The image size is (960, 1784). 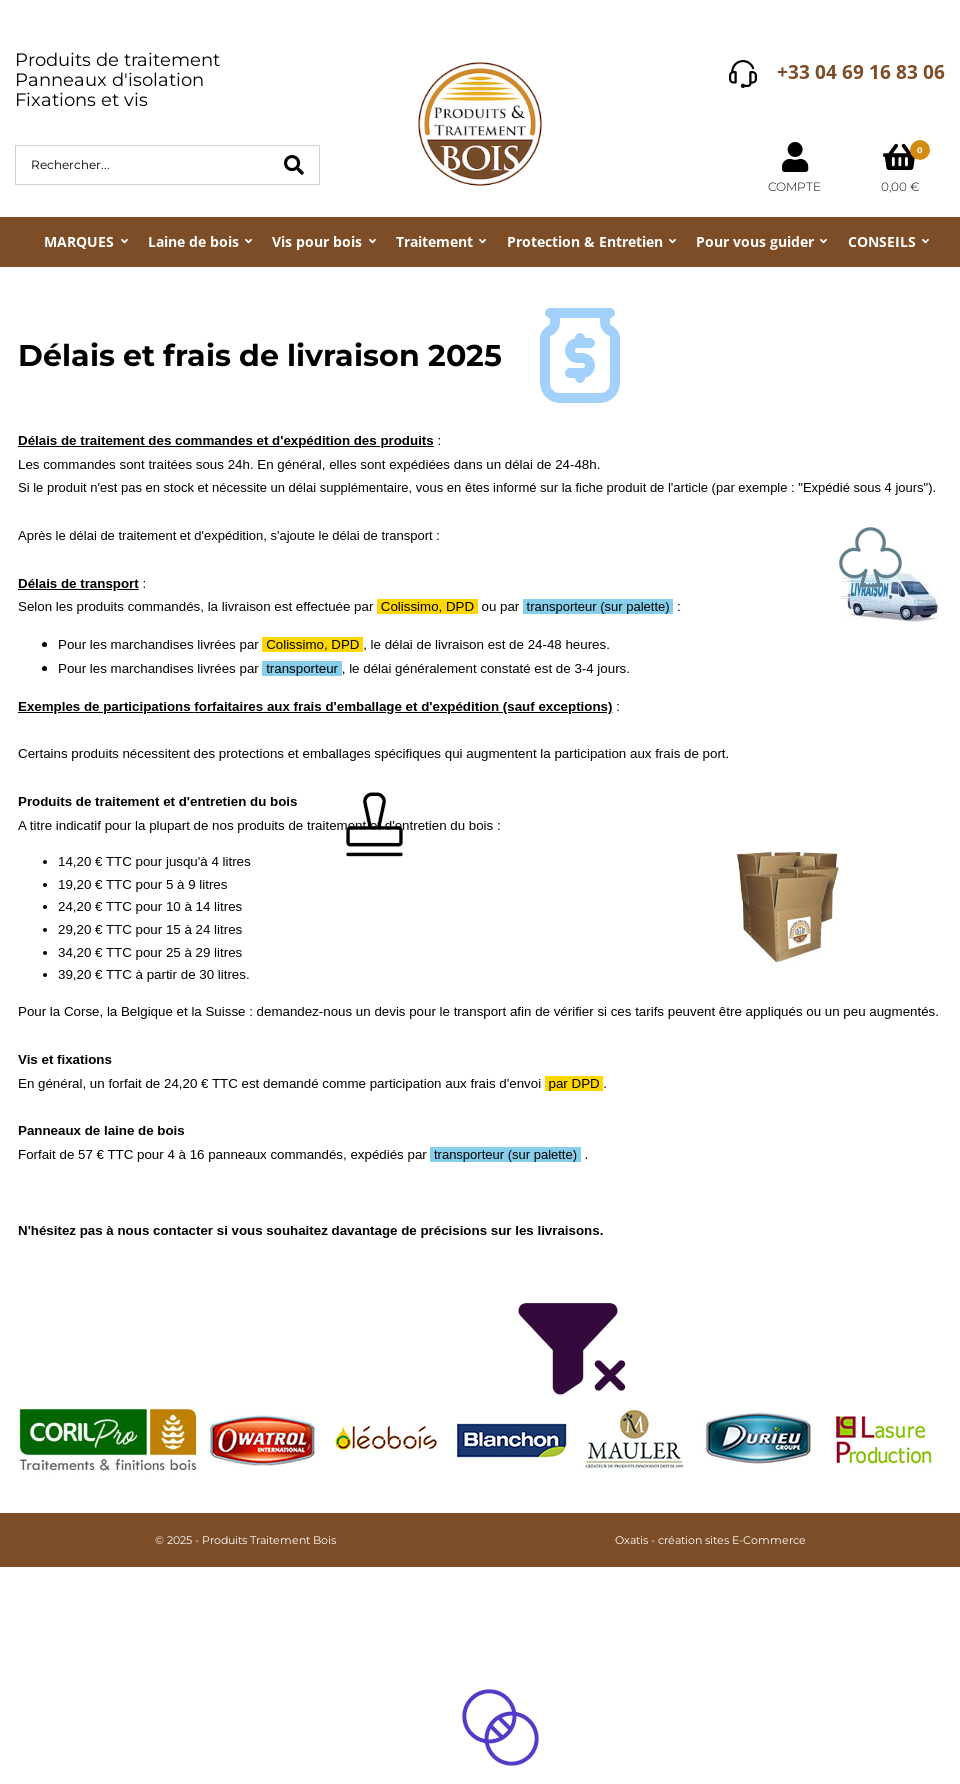 I want to click on indicates clubs suit in a card game, so click(x=870, y=558).